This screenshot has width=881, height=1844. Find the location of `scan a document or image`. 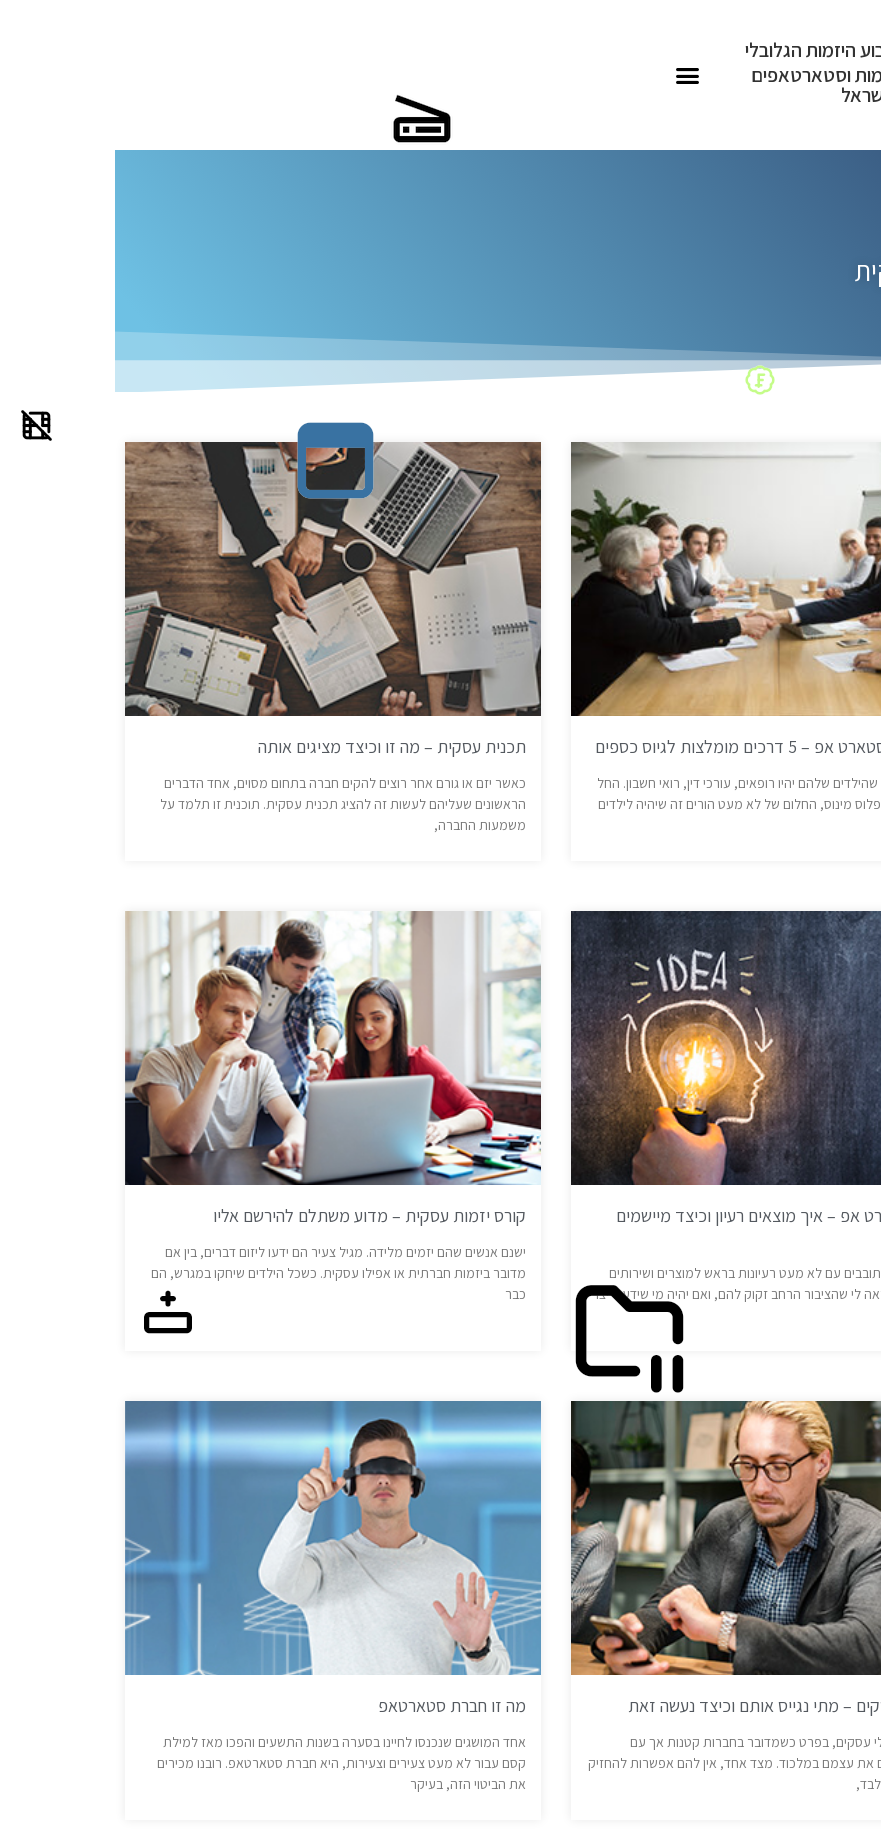

scan a document or image is located at coordinates (422, 117).